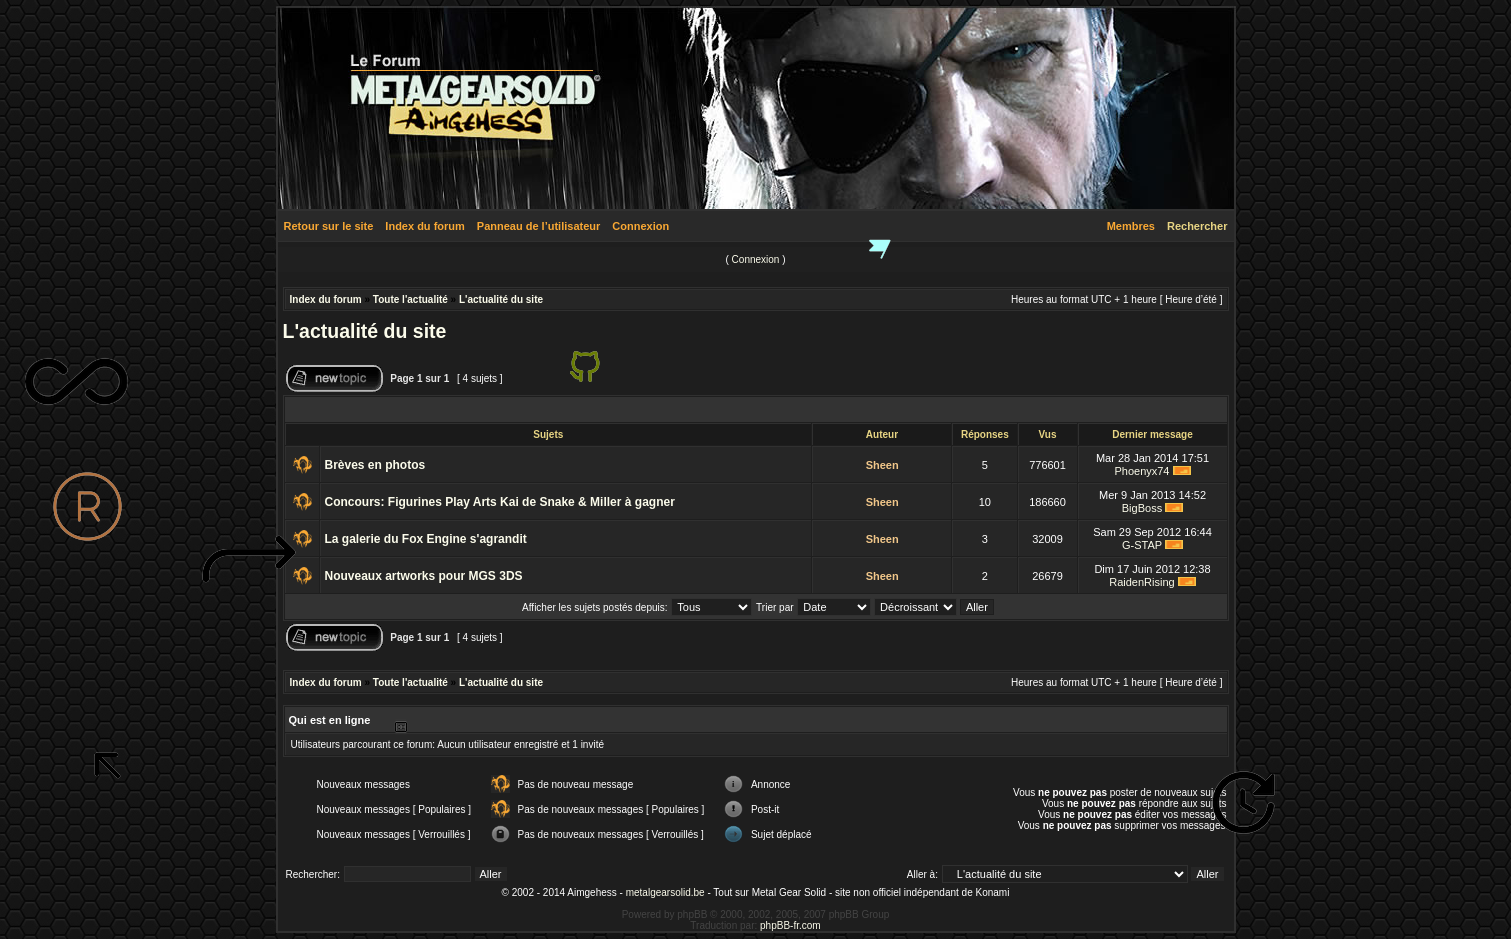  I want to click on forward or share this item, so click(249, 559).